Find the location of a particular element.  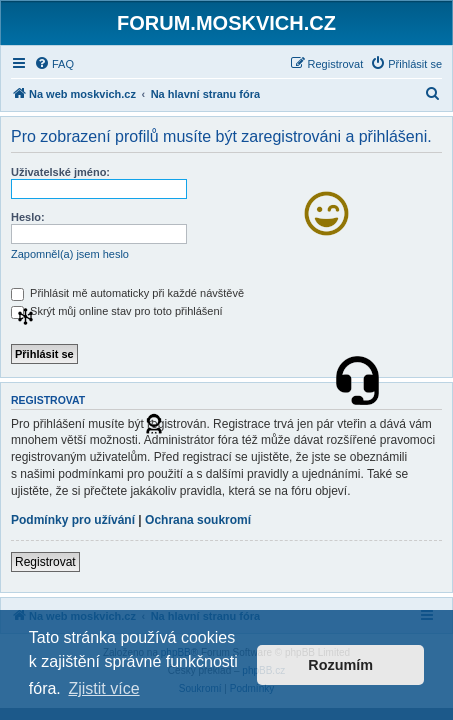

add a playful or joking tone to your message is located at coordinates (326, 213).